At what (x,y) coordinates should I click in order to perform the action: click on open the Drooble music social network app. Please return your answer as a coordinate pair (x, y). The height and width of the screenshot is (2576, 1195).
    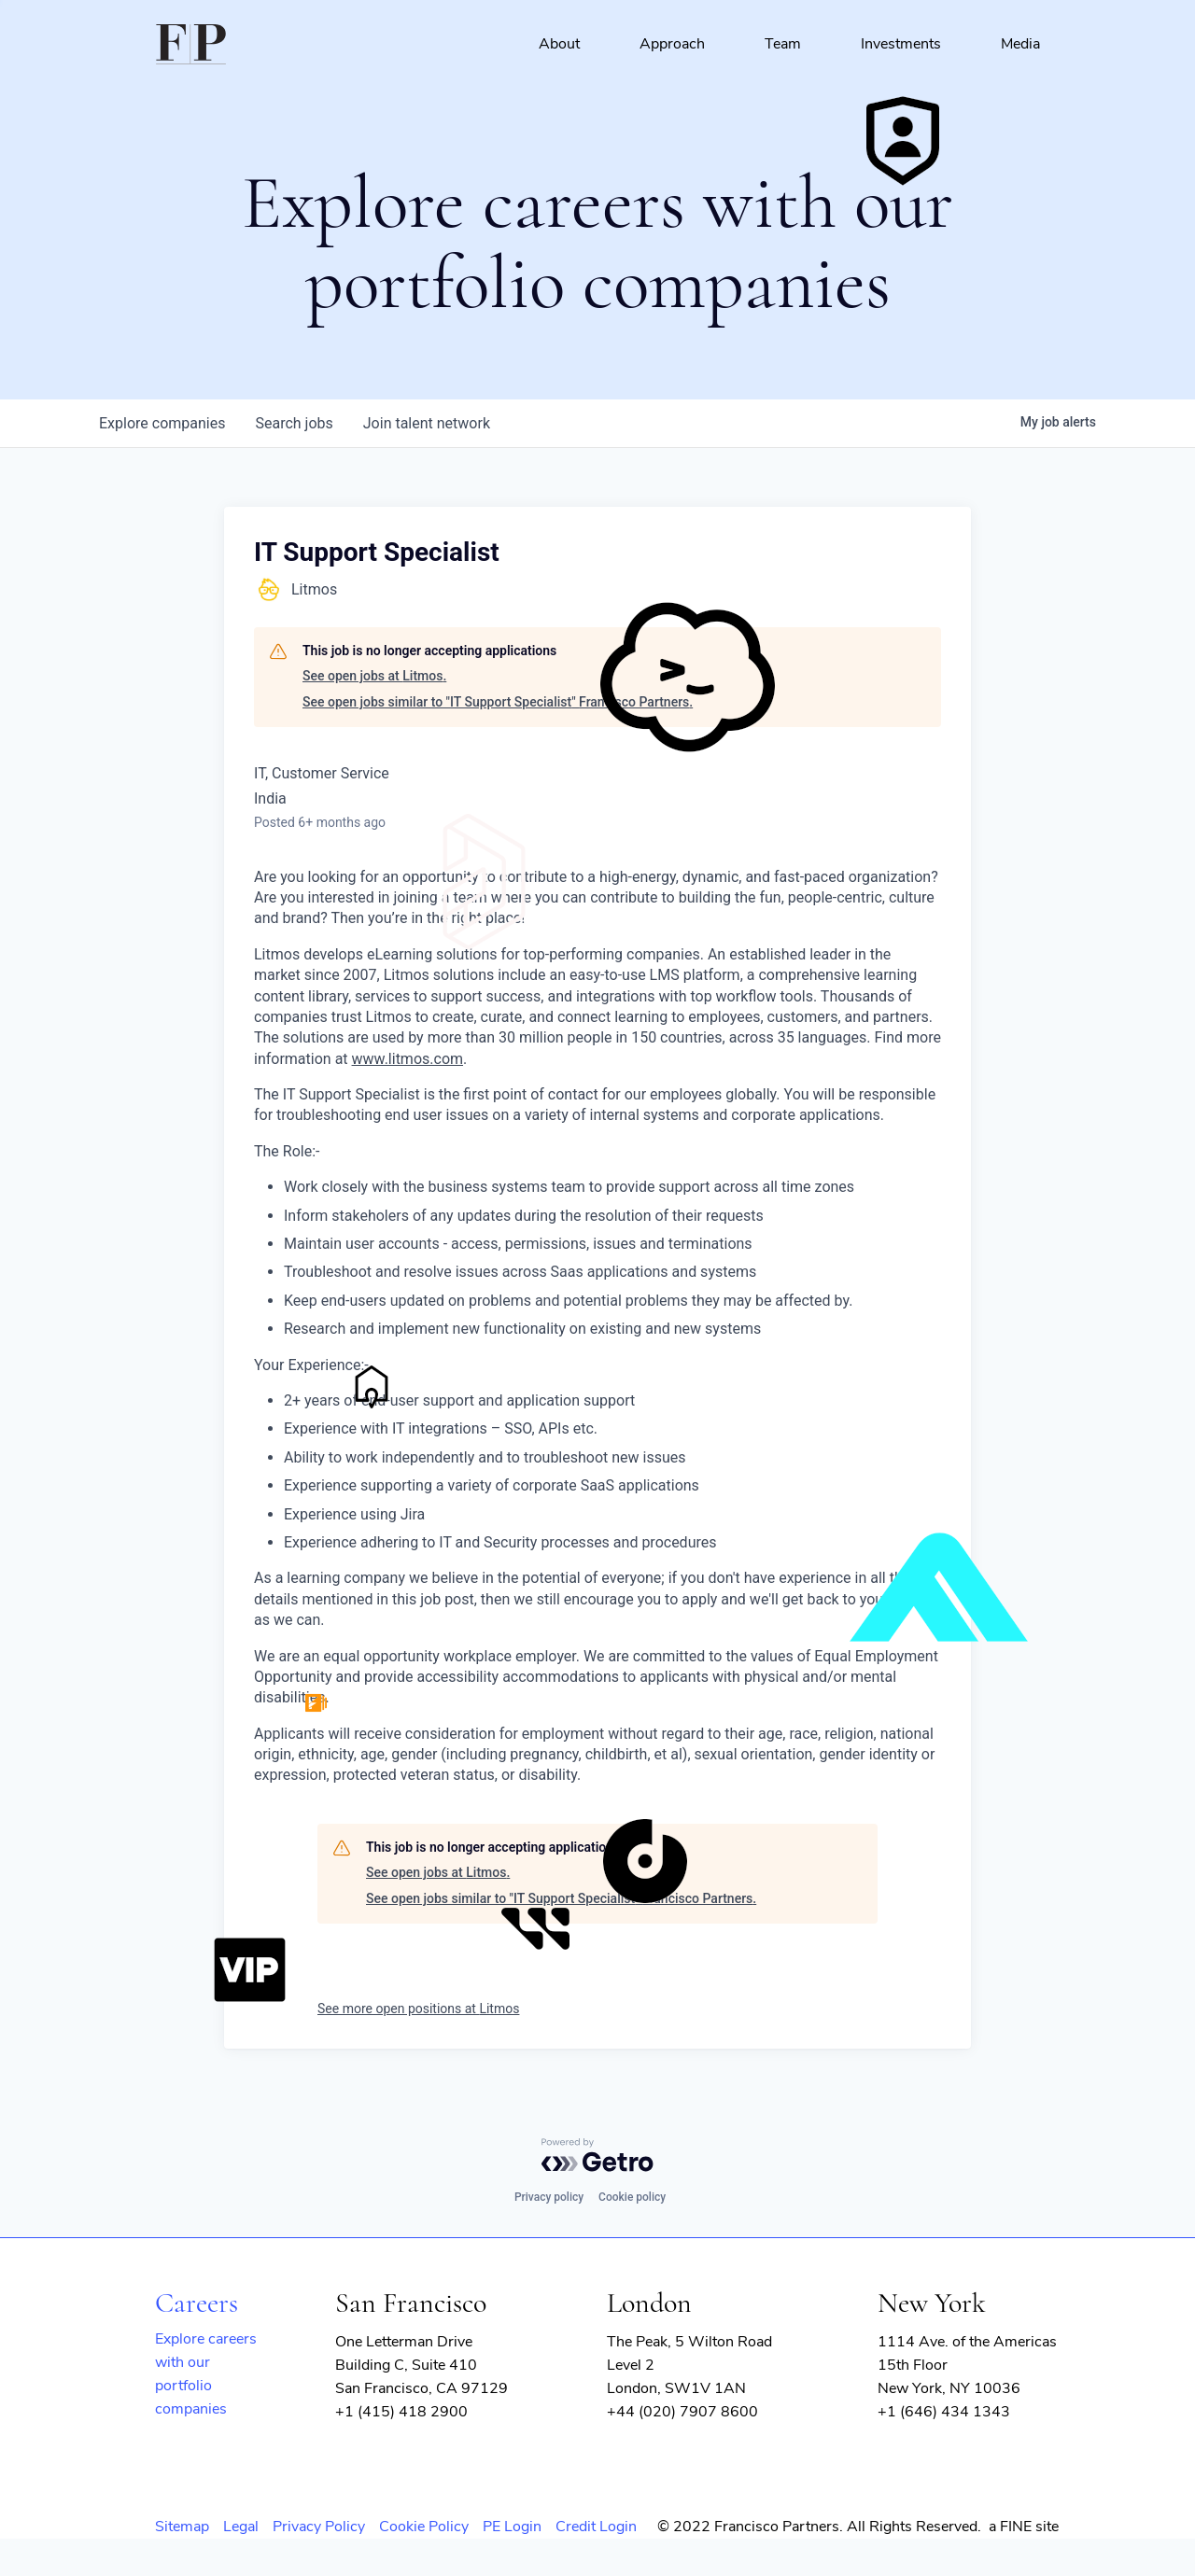
    Looking at the image, I should click on (645, 1861).